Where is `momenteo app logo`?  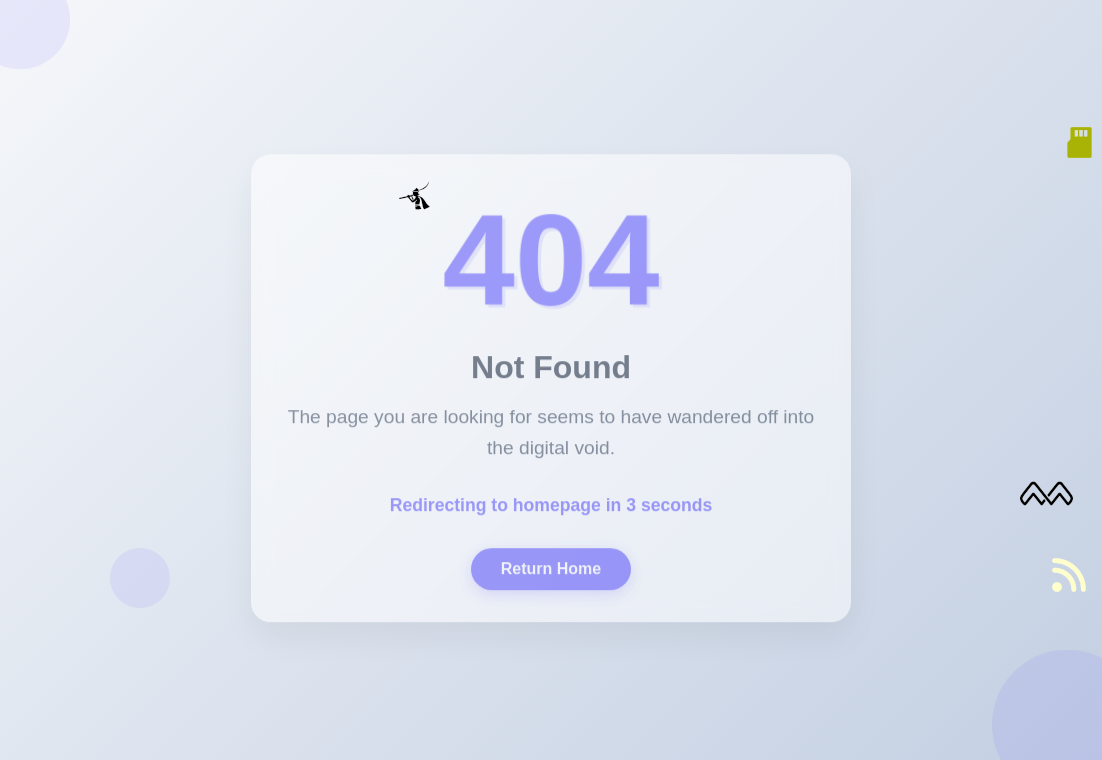
momenteo app logo is located at coordinates (1046, 493).